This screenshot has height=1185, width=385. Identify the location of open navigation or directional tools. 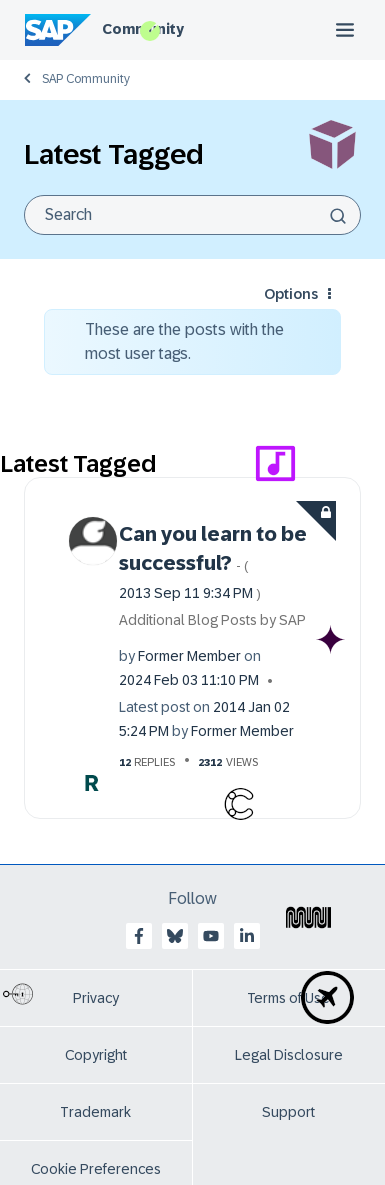
(150, 31).